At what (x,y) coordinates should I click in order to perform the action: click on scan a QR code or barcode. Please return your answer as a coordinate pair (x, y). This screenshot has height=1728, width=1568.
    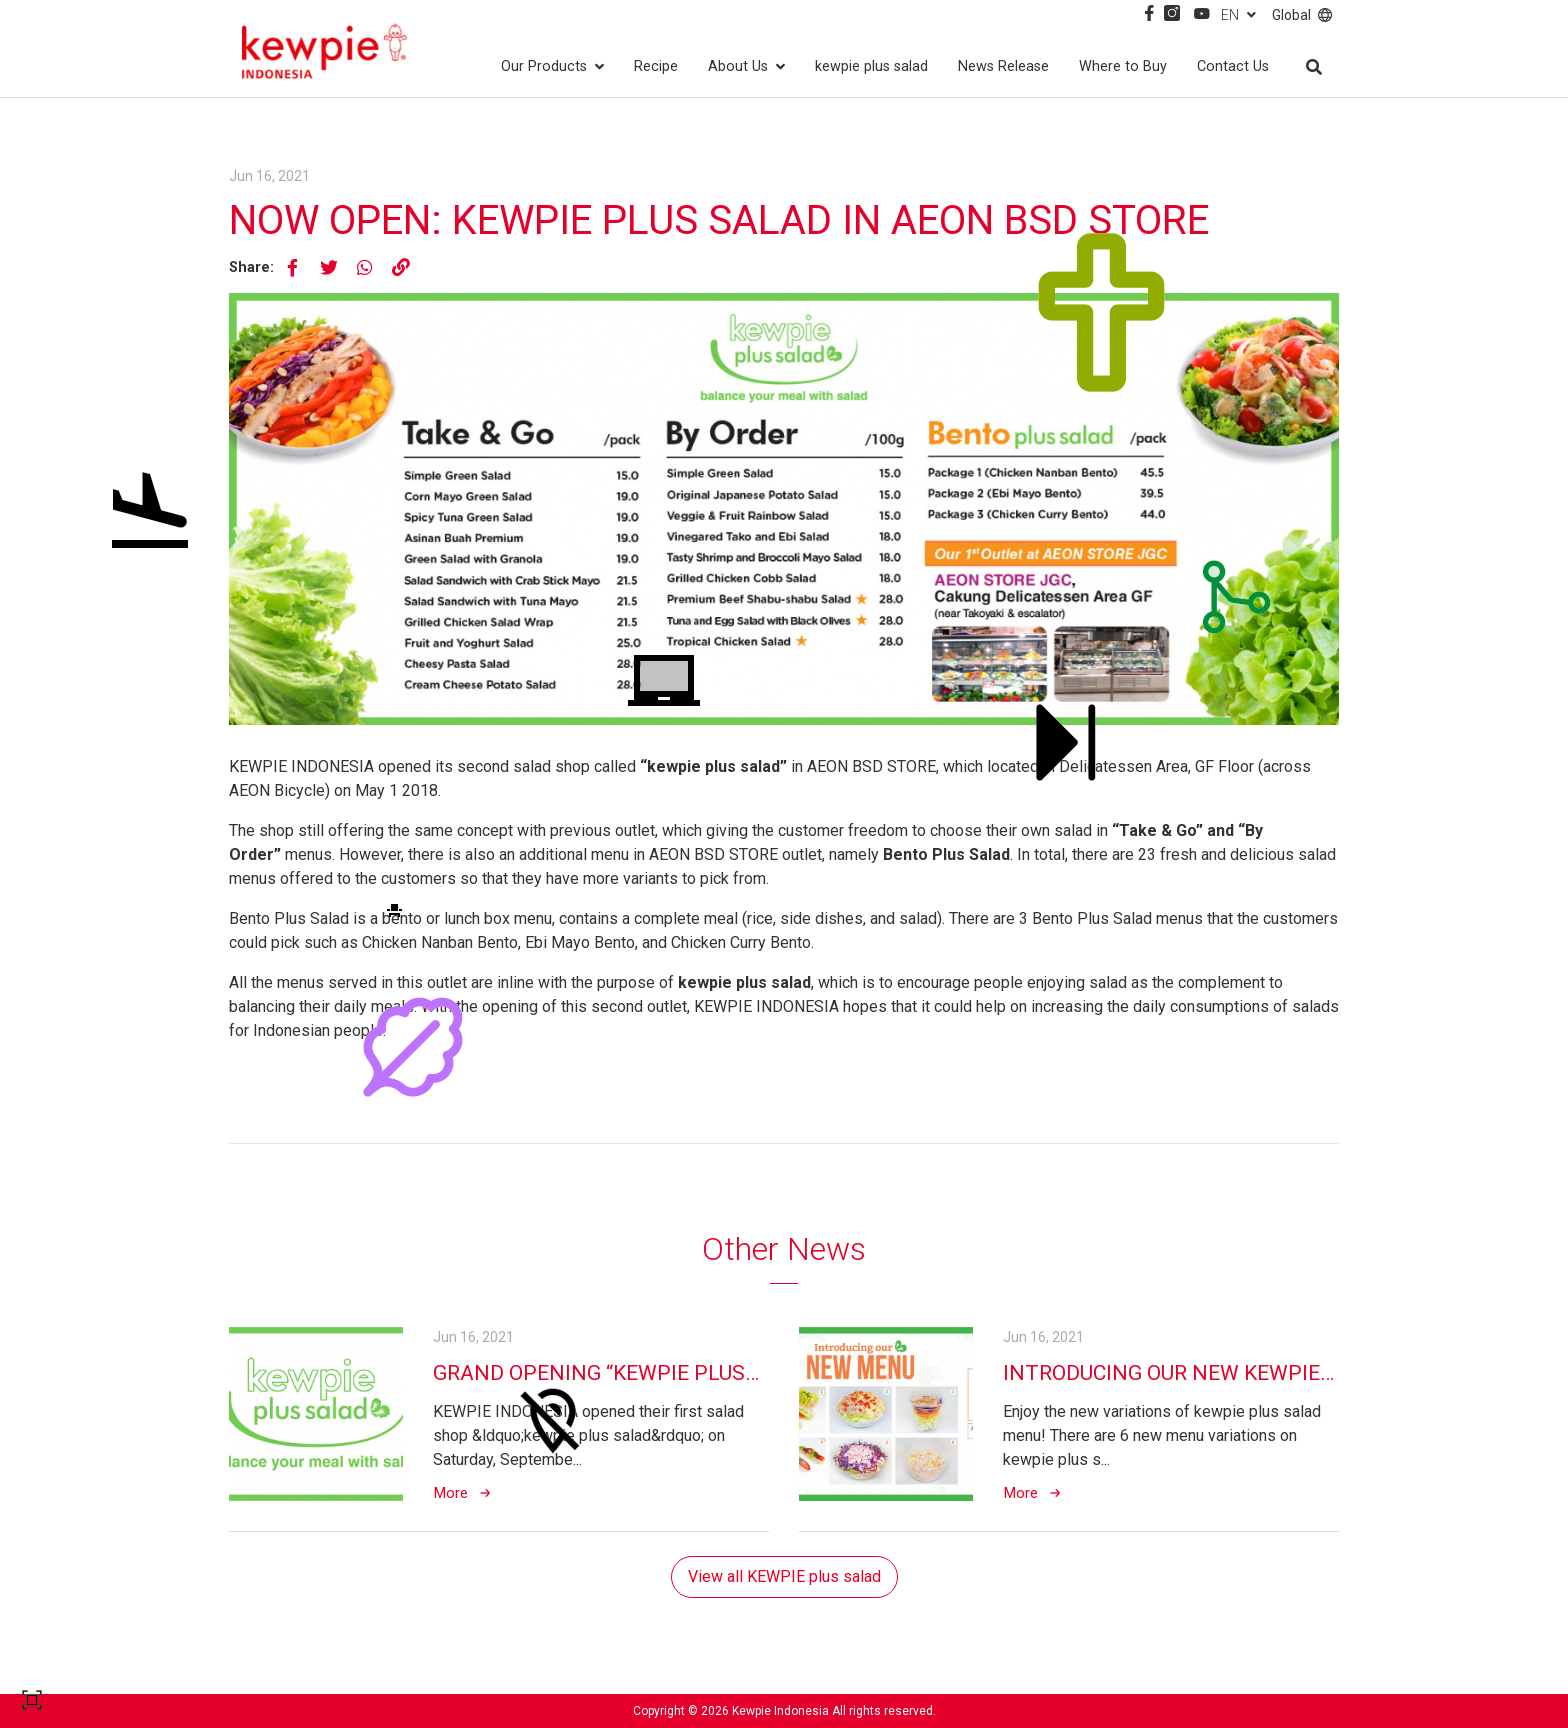
    Looking at the image, I should click on (32, 1700).